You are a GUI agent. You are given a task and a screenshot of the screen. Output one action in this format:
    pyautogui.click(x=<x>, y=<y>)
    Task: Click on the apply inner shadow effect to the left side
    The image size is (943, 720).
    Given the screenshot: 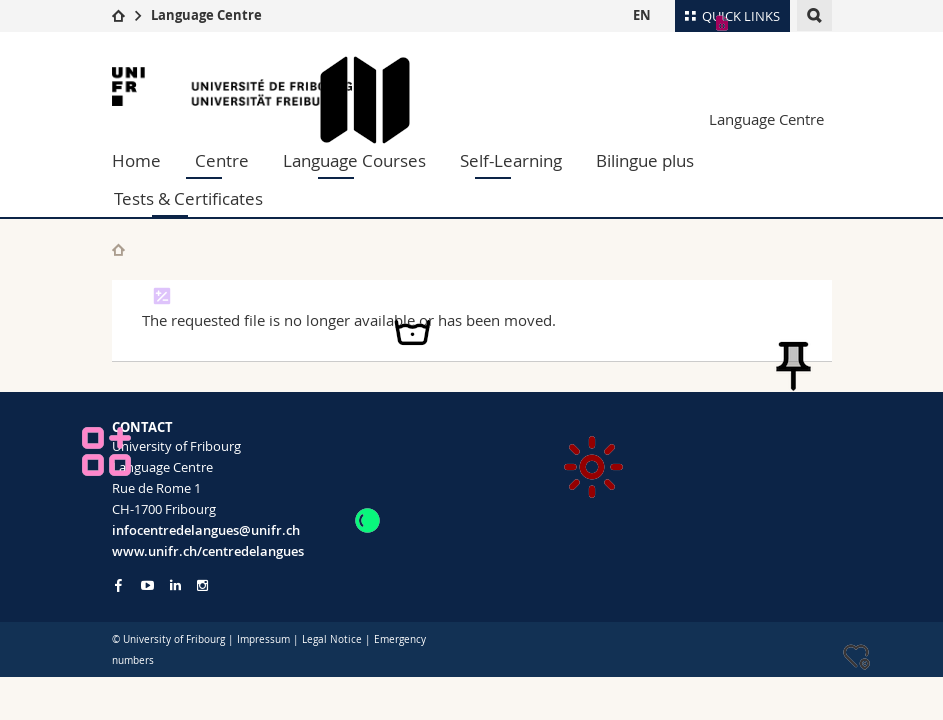 What is the action you would take?
    pyautogui.click(x=367, y=520)
    